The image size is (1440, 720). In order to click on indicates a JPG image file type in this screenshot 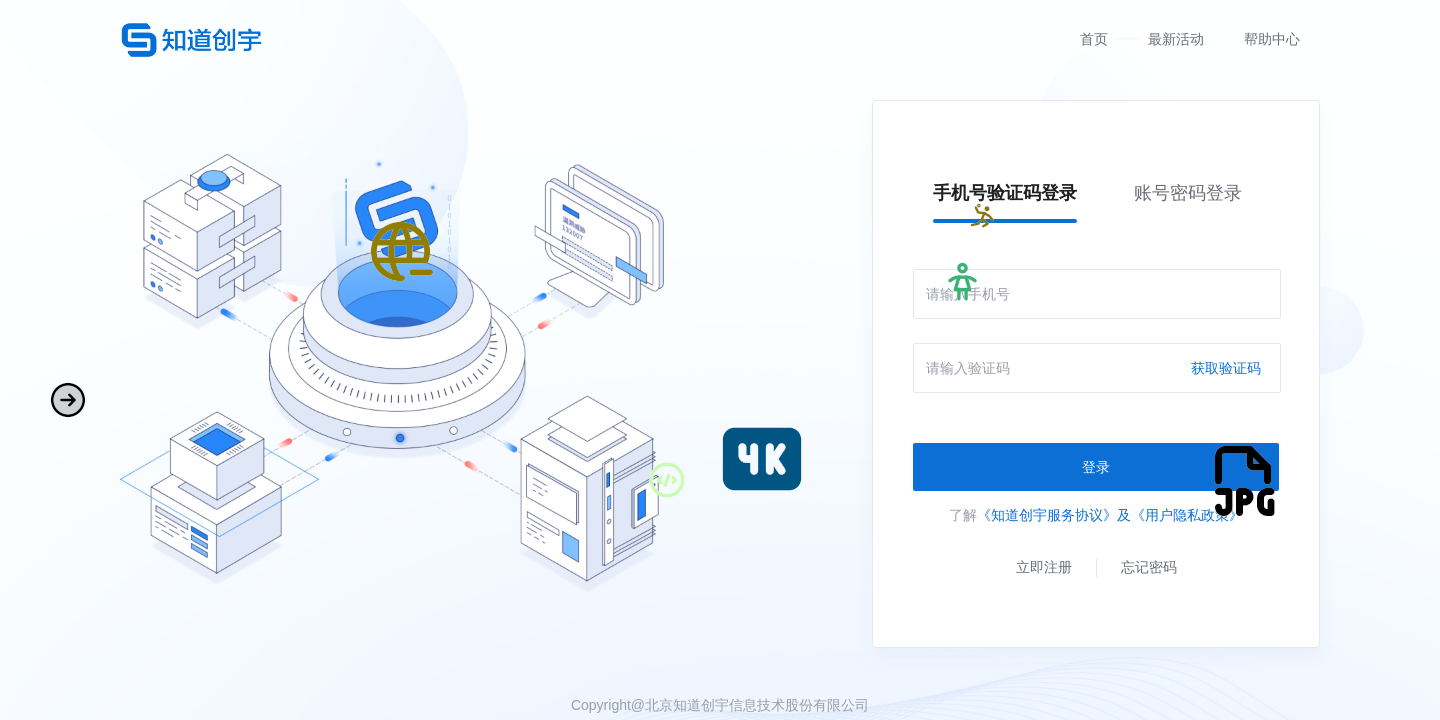, I will do `click(1243, 481)`.